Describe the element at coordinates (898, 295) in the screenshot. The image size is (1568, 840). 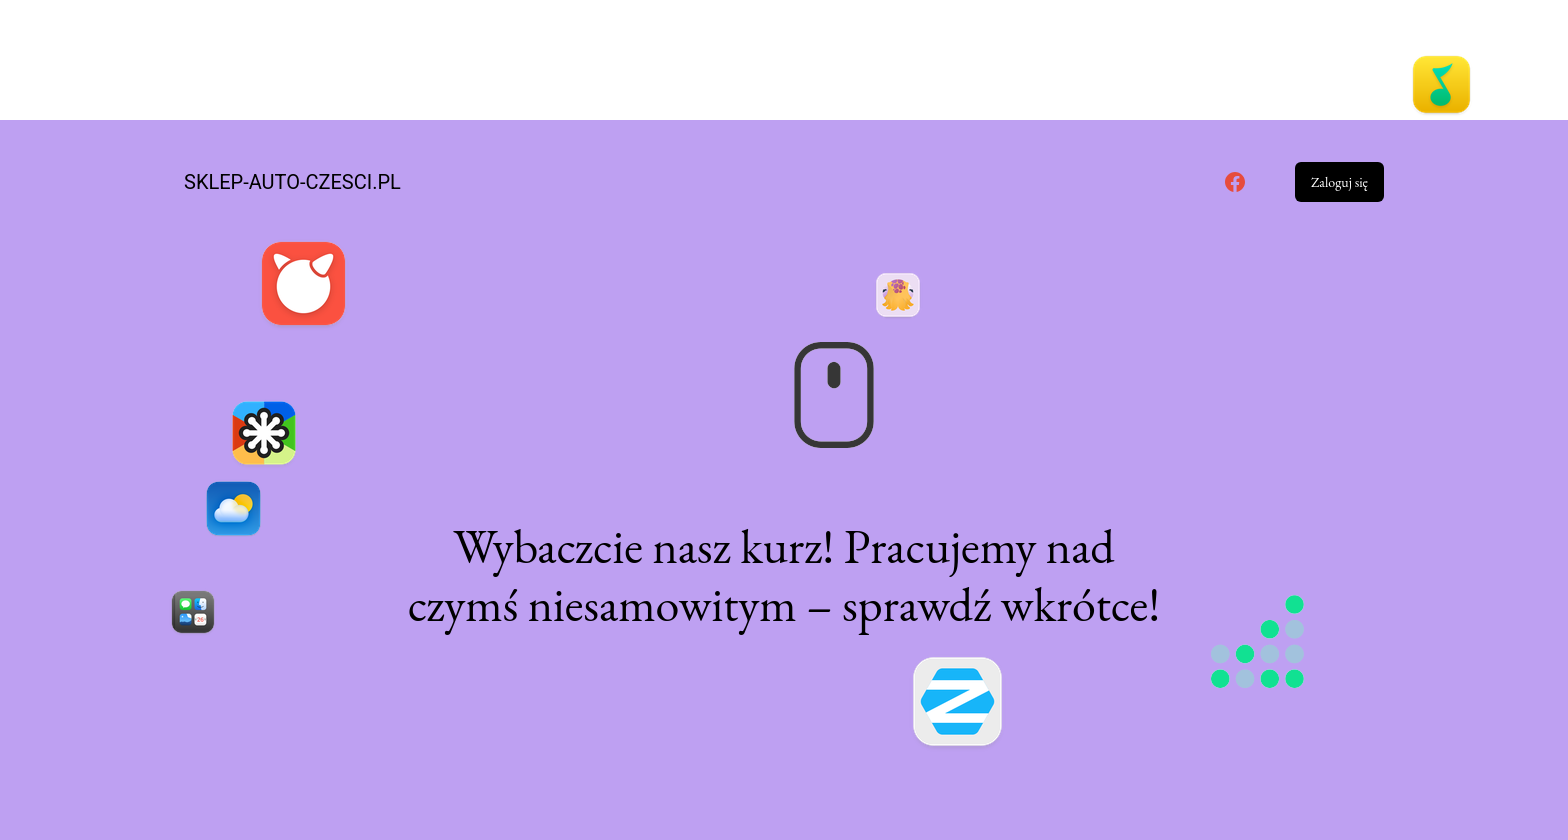
I see `open the cuttlefish icon viewer app` at that location.